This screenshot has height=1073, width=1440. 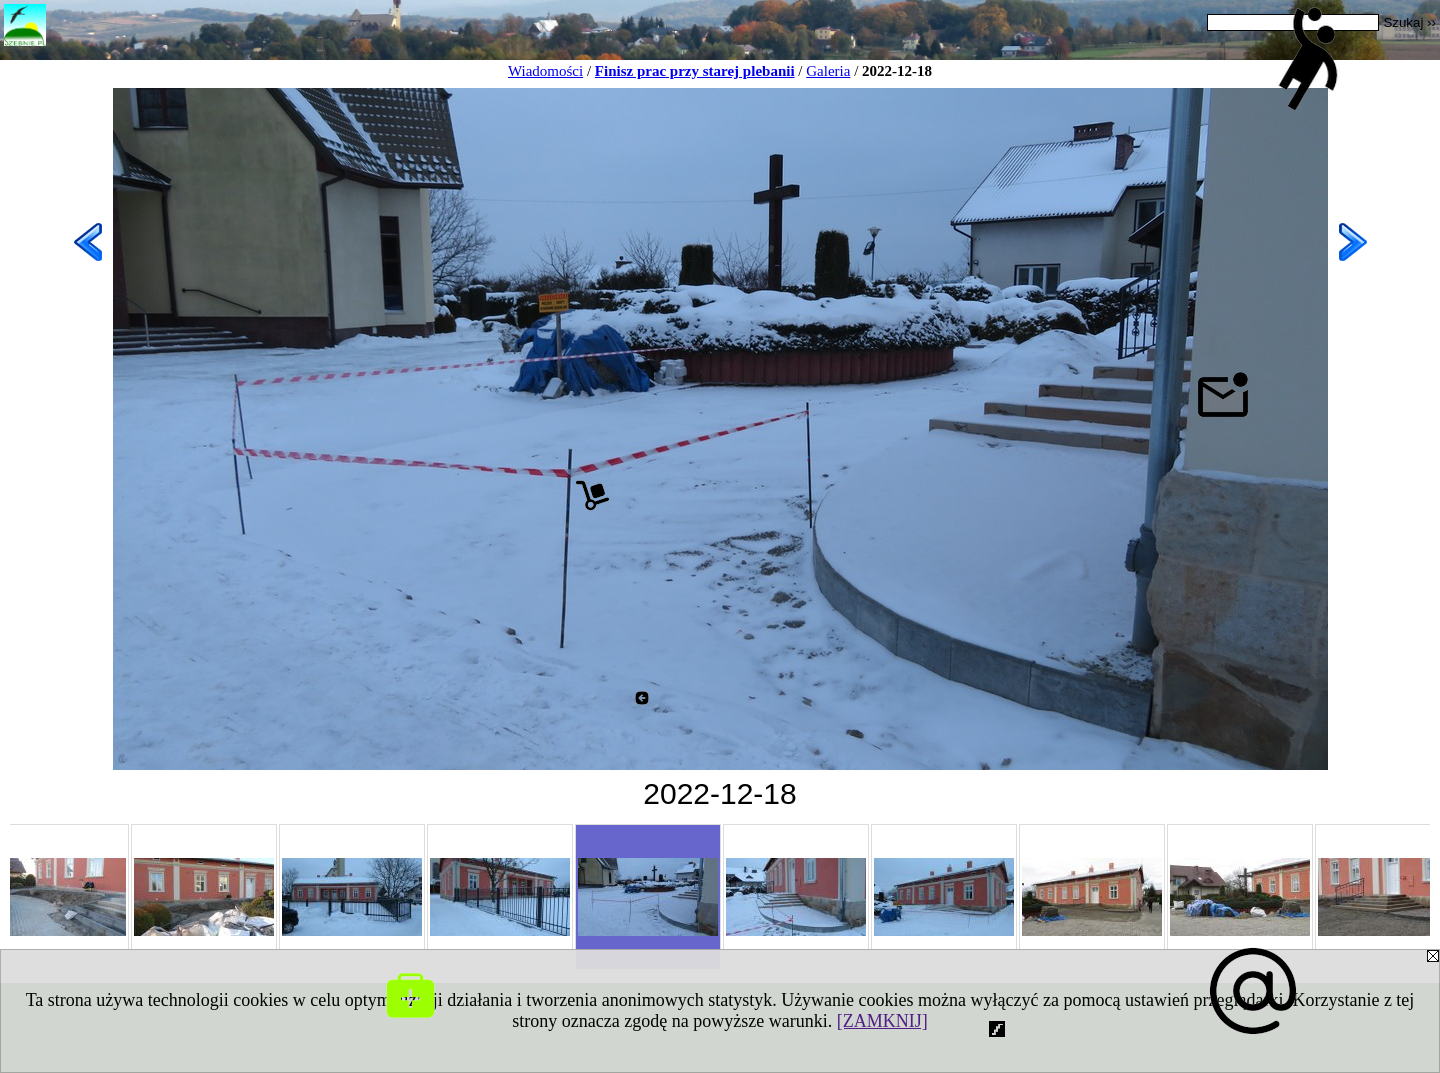 What do you see at coordinates (1223, 397) in the screenshot?
I see `indicates an unread email message` at bounding box center [1223, 397].